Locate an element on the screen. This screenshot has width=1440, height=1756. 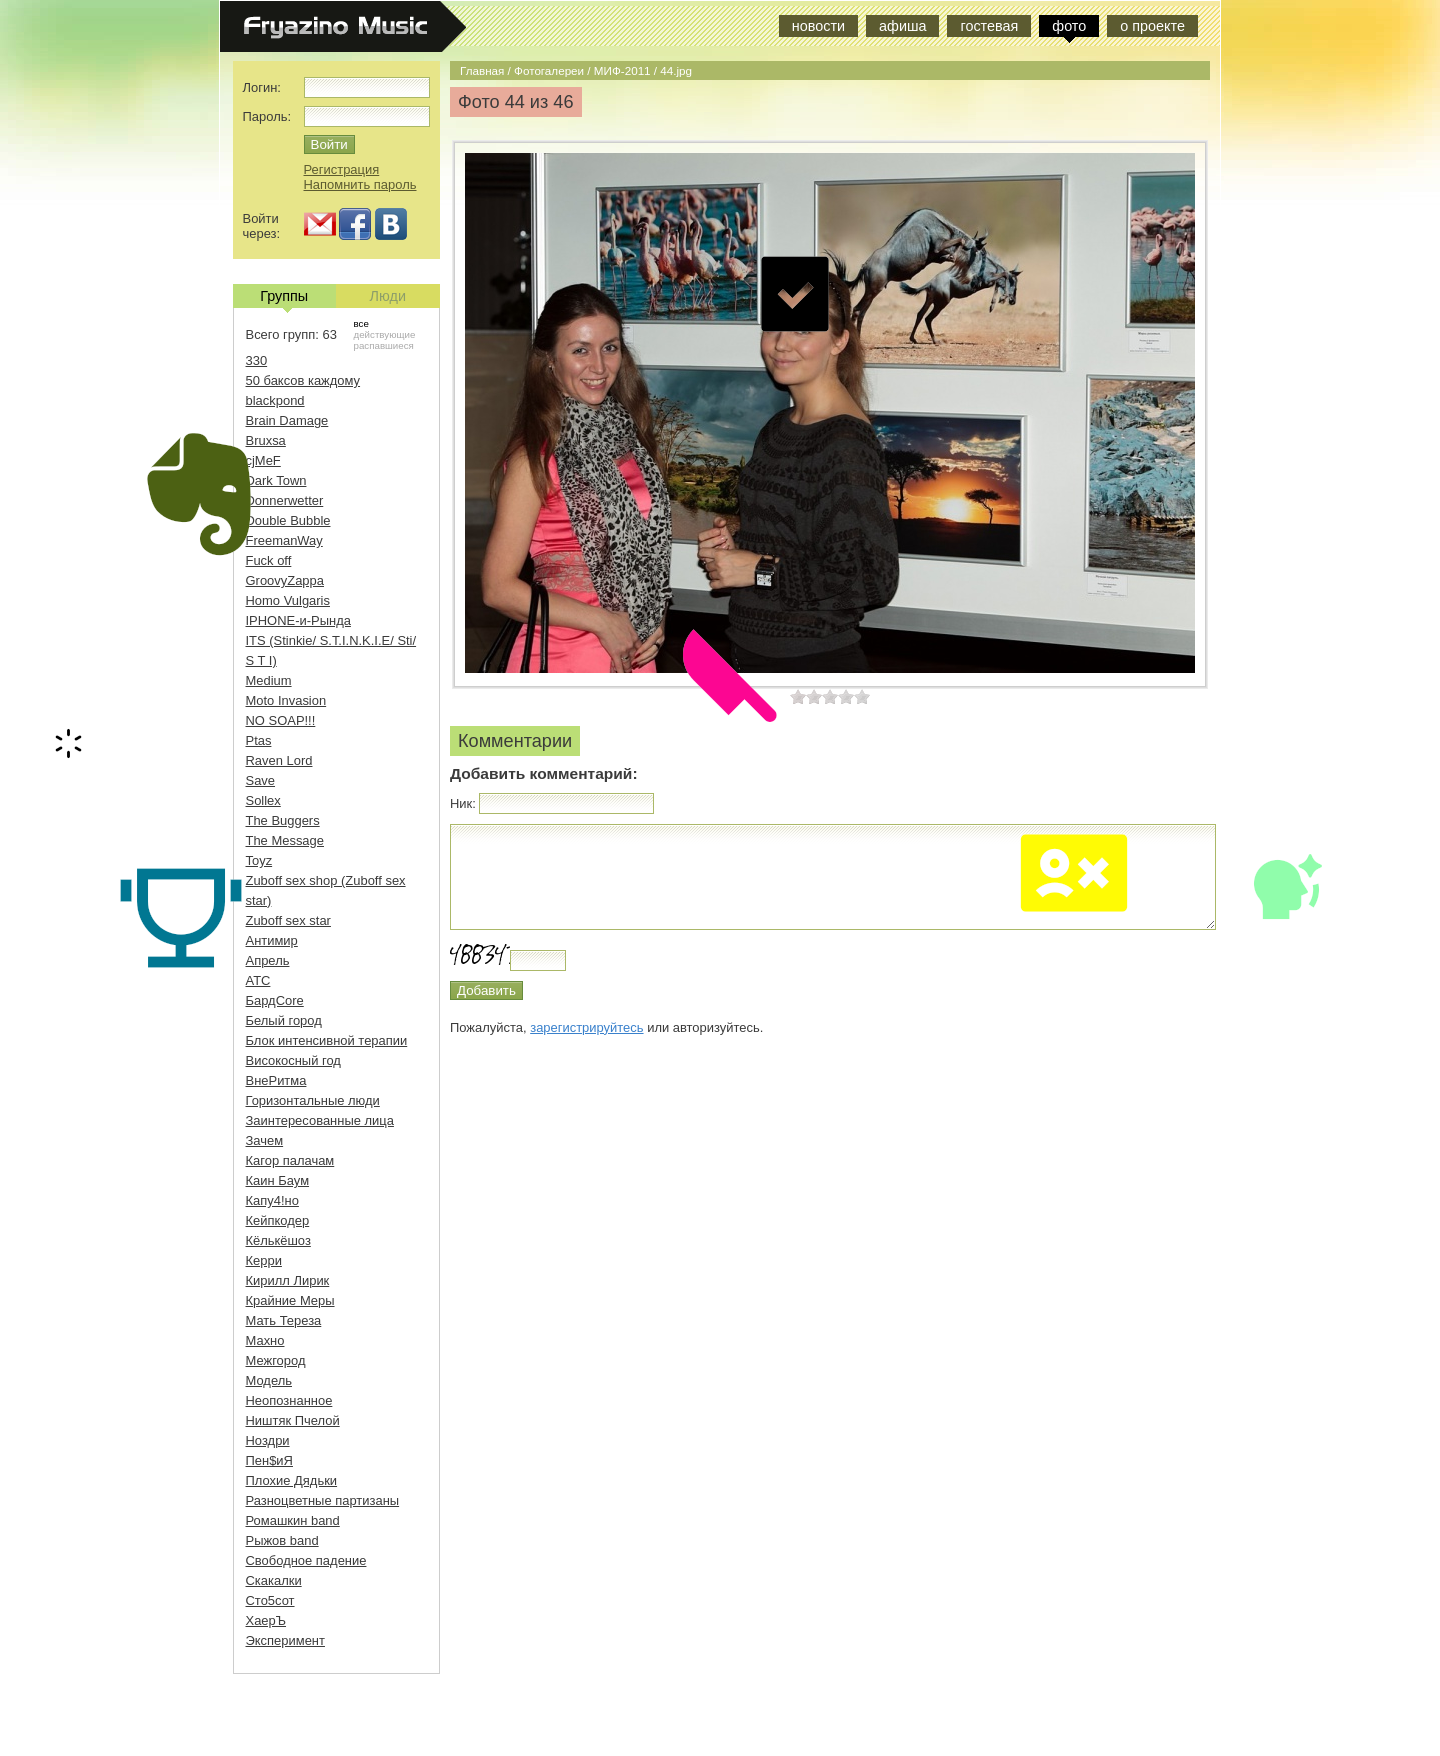
mark task as complete is located at coordinates (795, 294).